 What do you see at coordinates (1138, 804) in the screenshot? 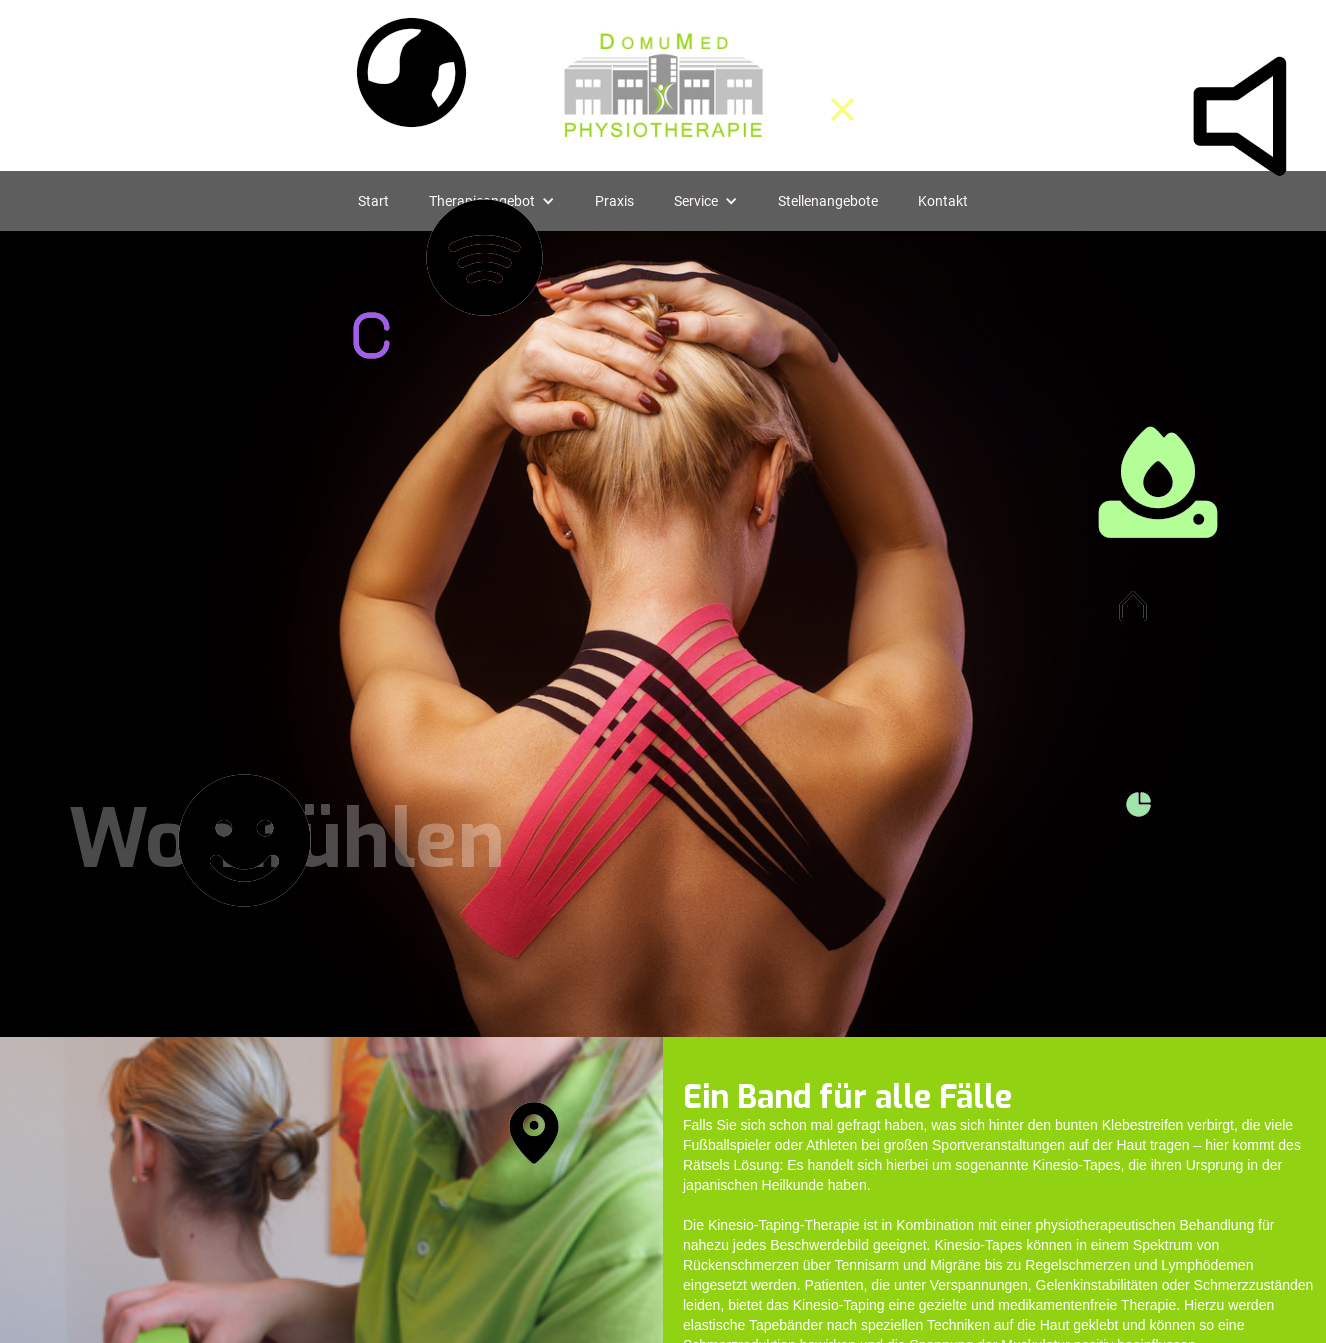
I see `view analytics or statistics` at bounding box center [1138, 804].